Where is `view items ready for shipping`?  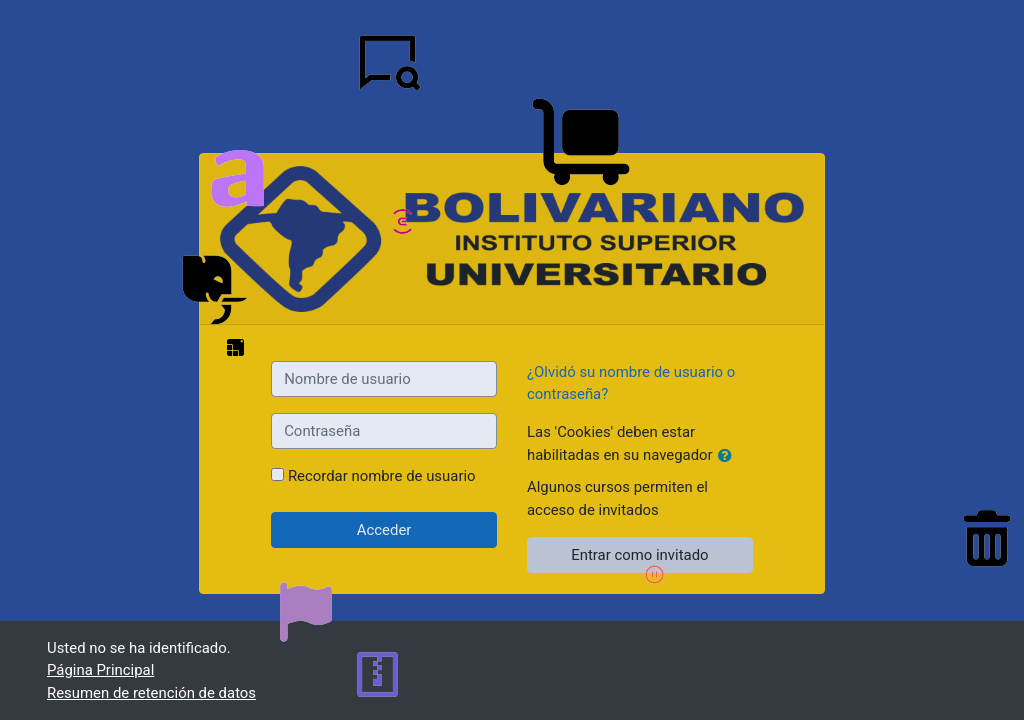
view items ready for shipping is located at coordinates (581, 142).